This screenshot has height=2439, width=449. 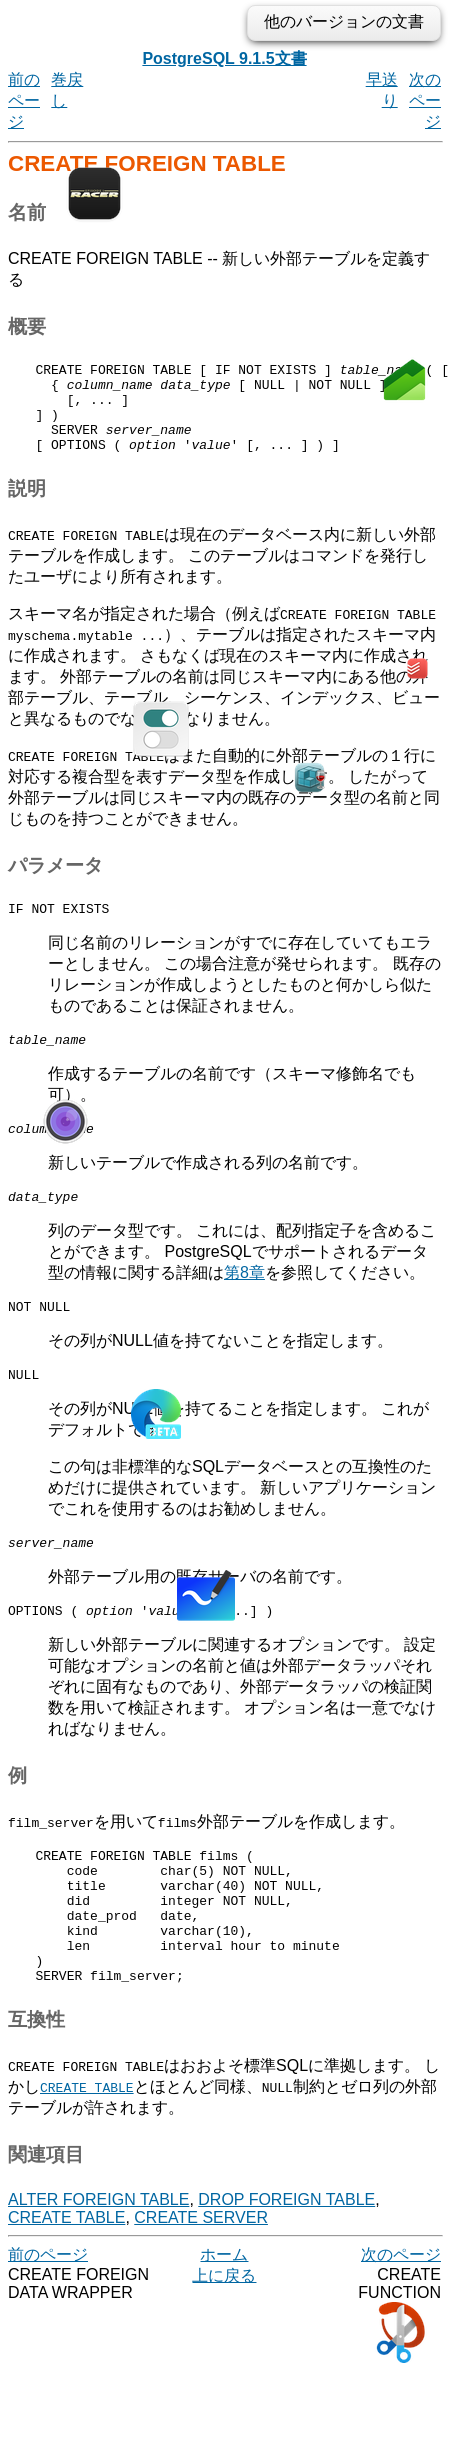 I want to click on launch star wars: episode i racer game, so click(x=94, y=193).